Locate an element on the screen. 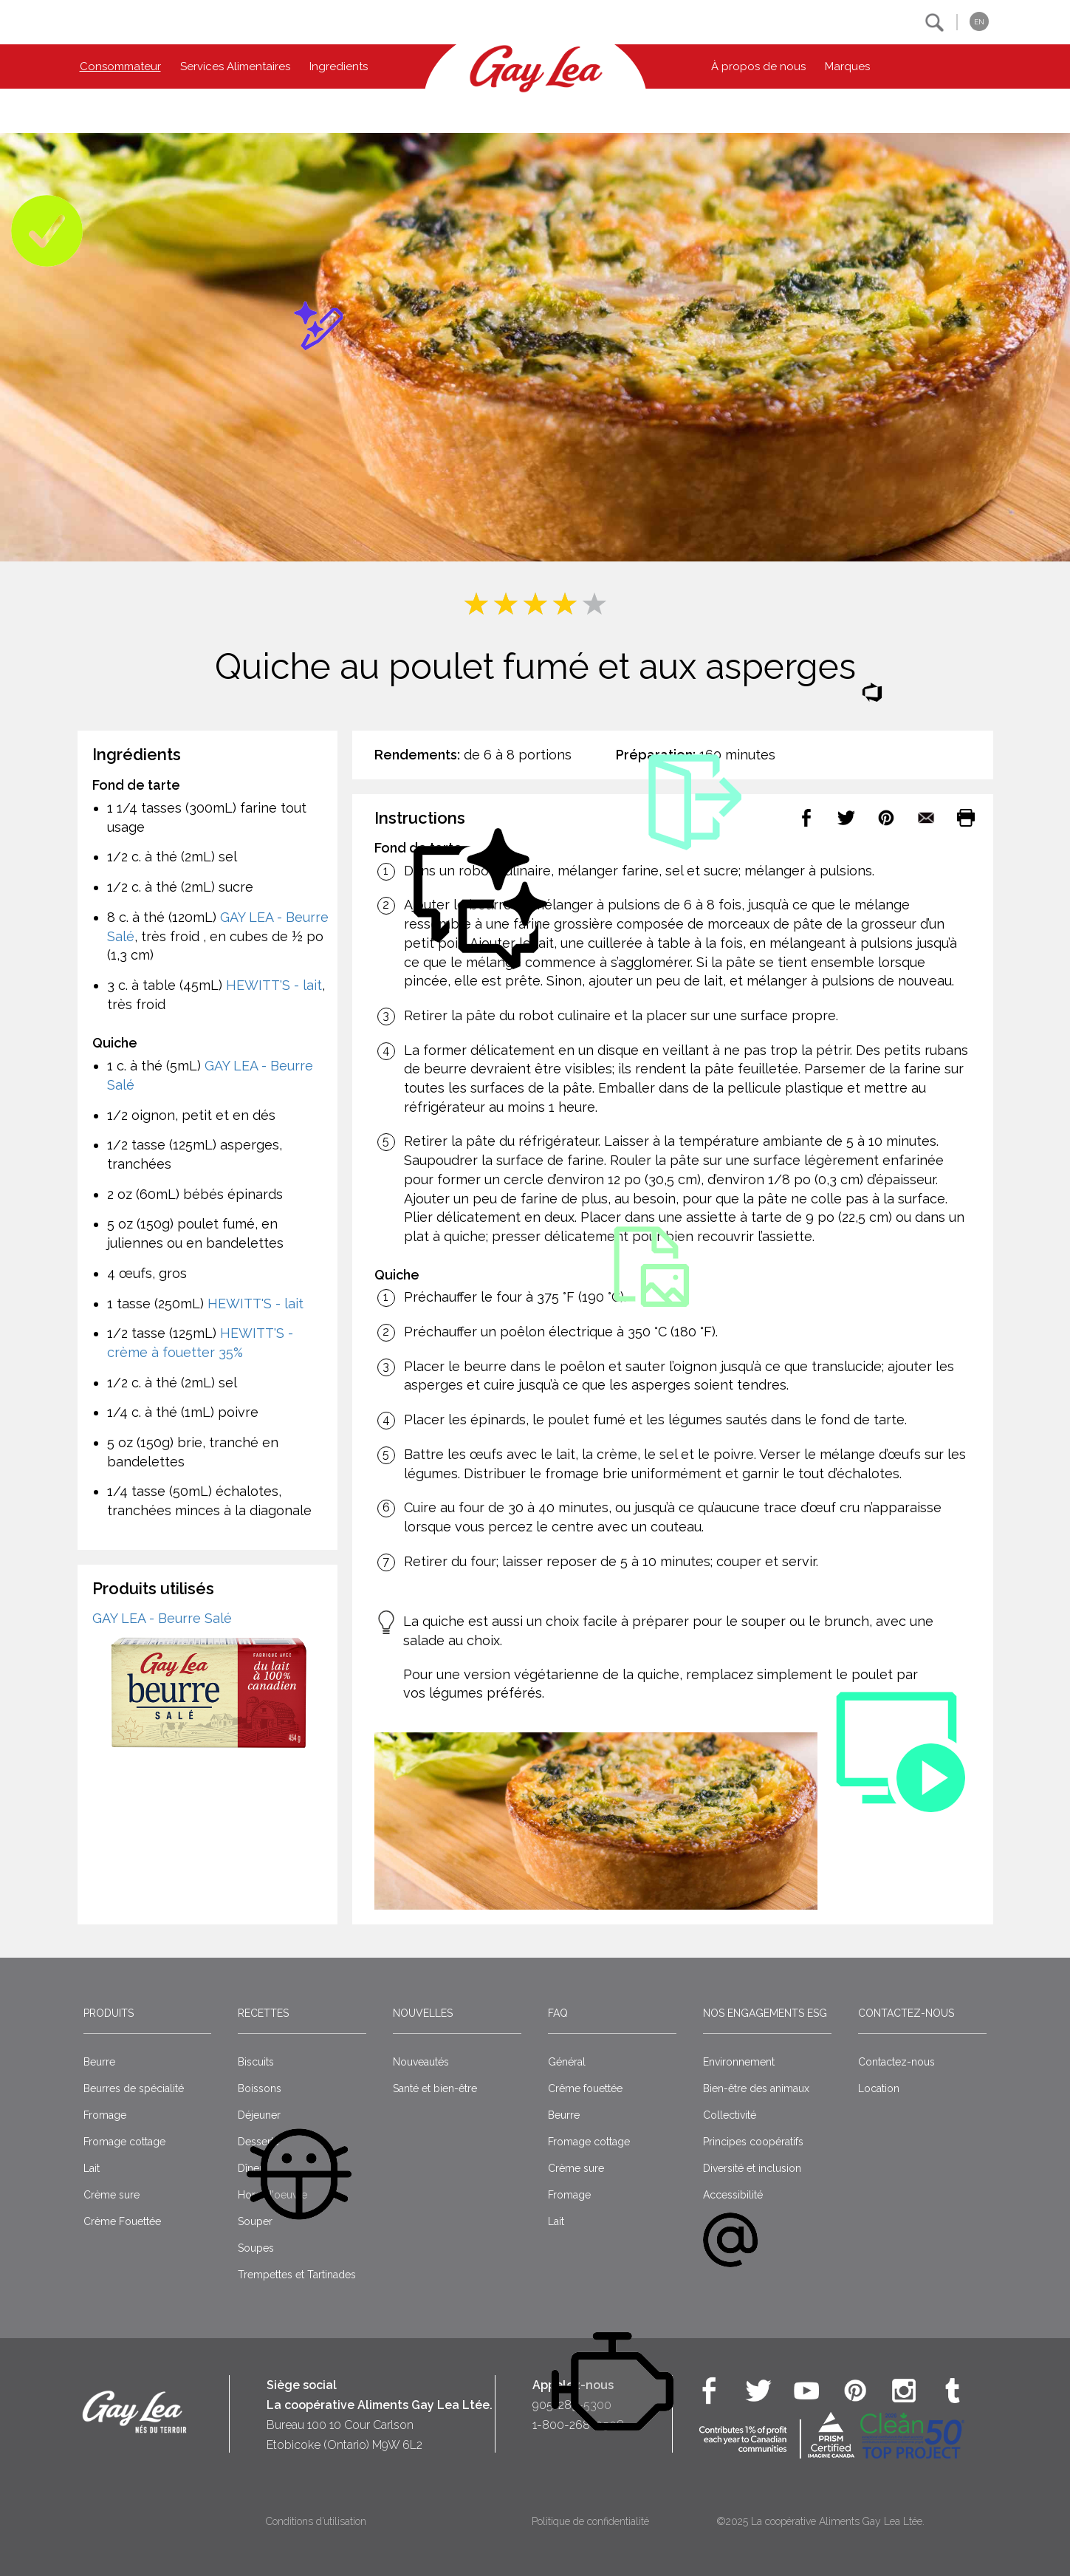 Image resolution: width=1070 pixels, height=2576 pixels. indicates a virtual machine is currently running is located at coordinates (896, 1743).